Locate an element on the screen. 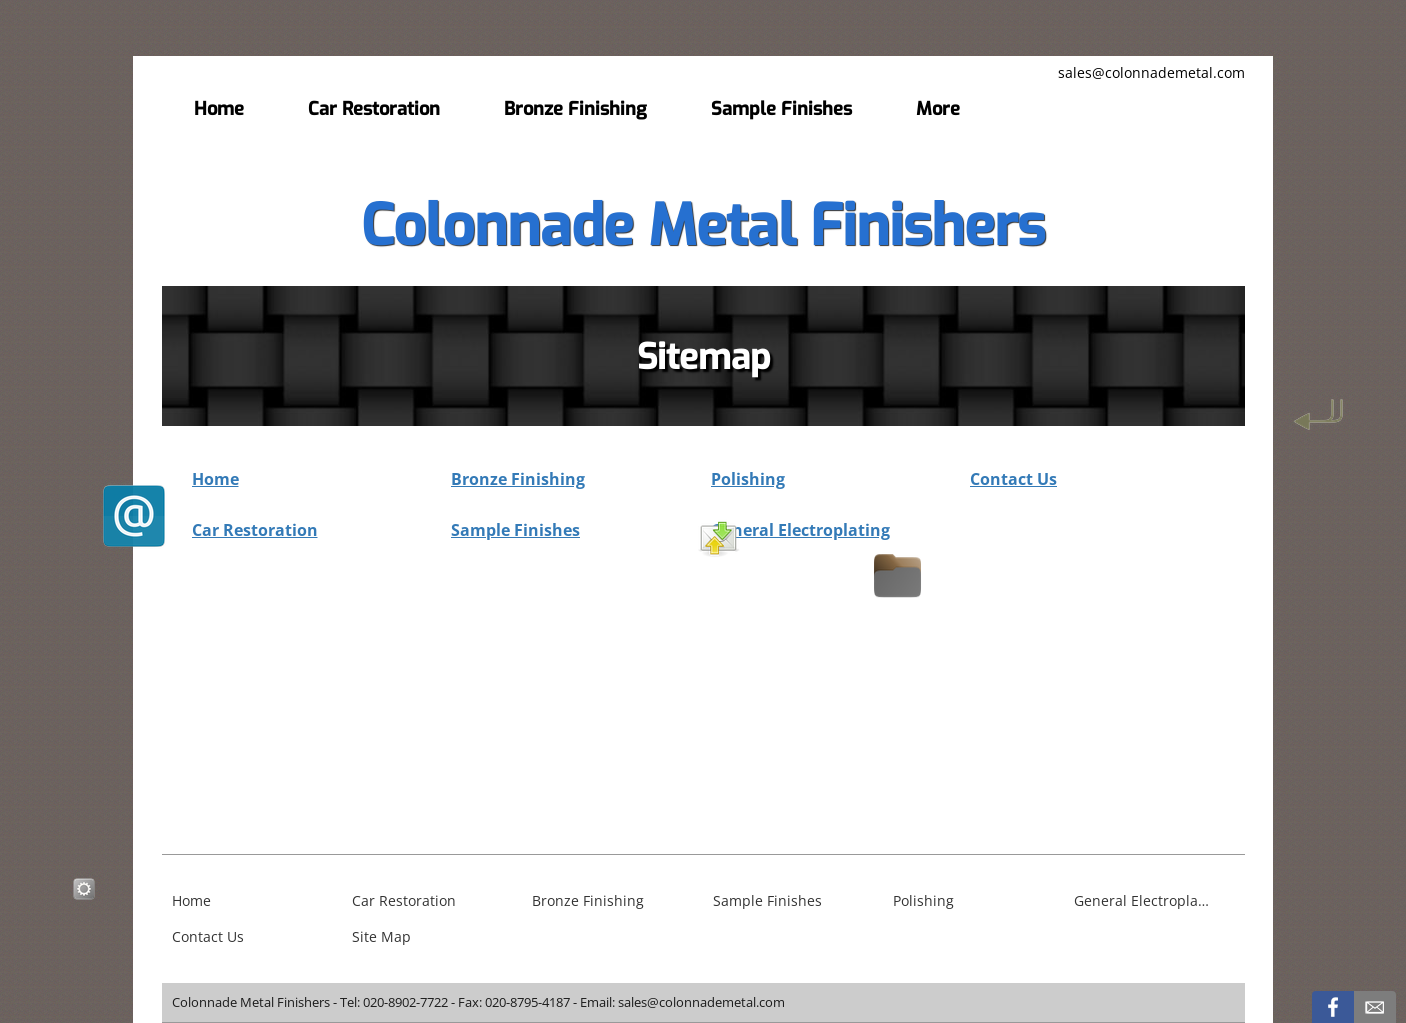 The width and height of the screenshot is (1406, 1023). indicates a folder is currently open or expanded is located at coordinates (897, 575).